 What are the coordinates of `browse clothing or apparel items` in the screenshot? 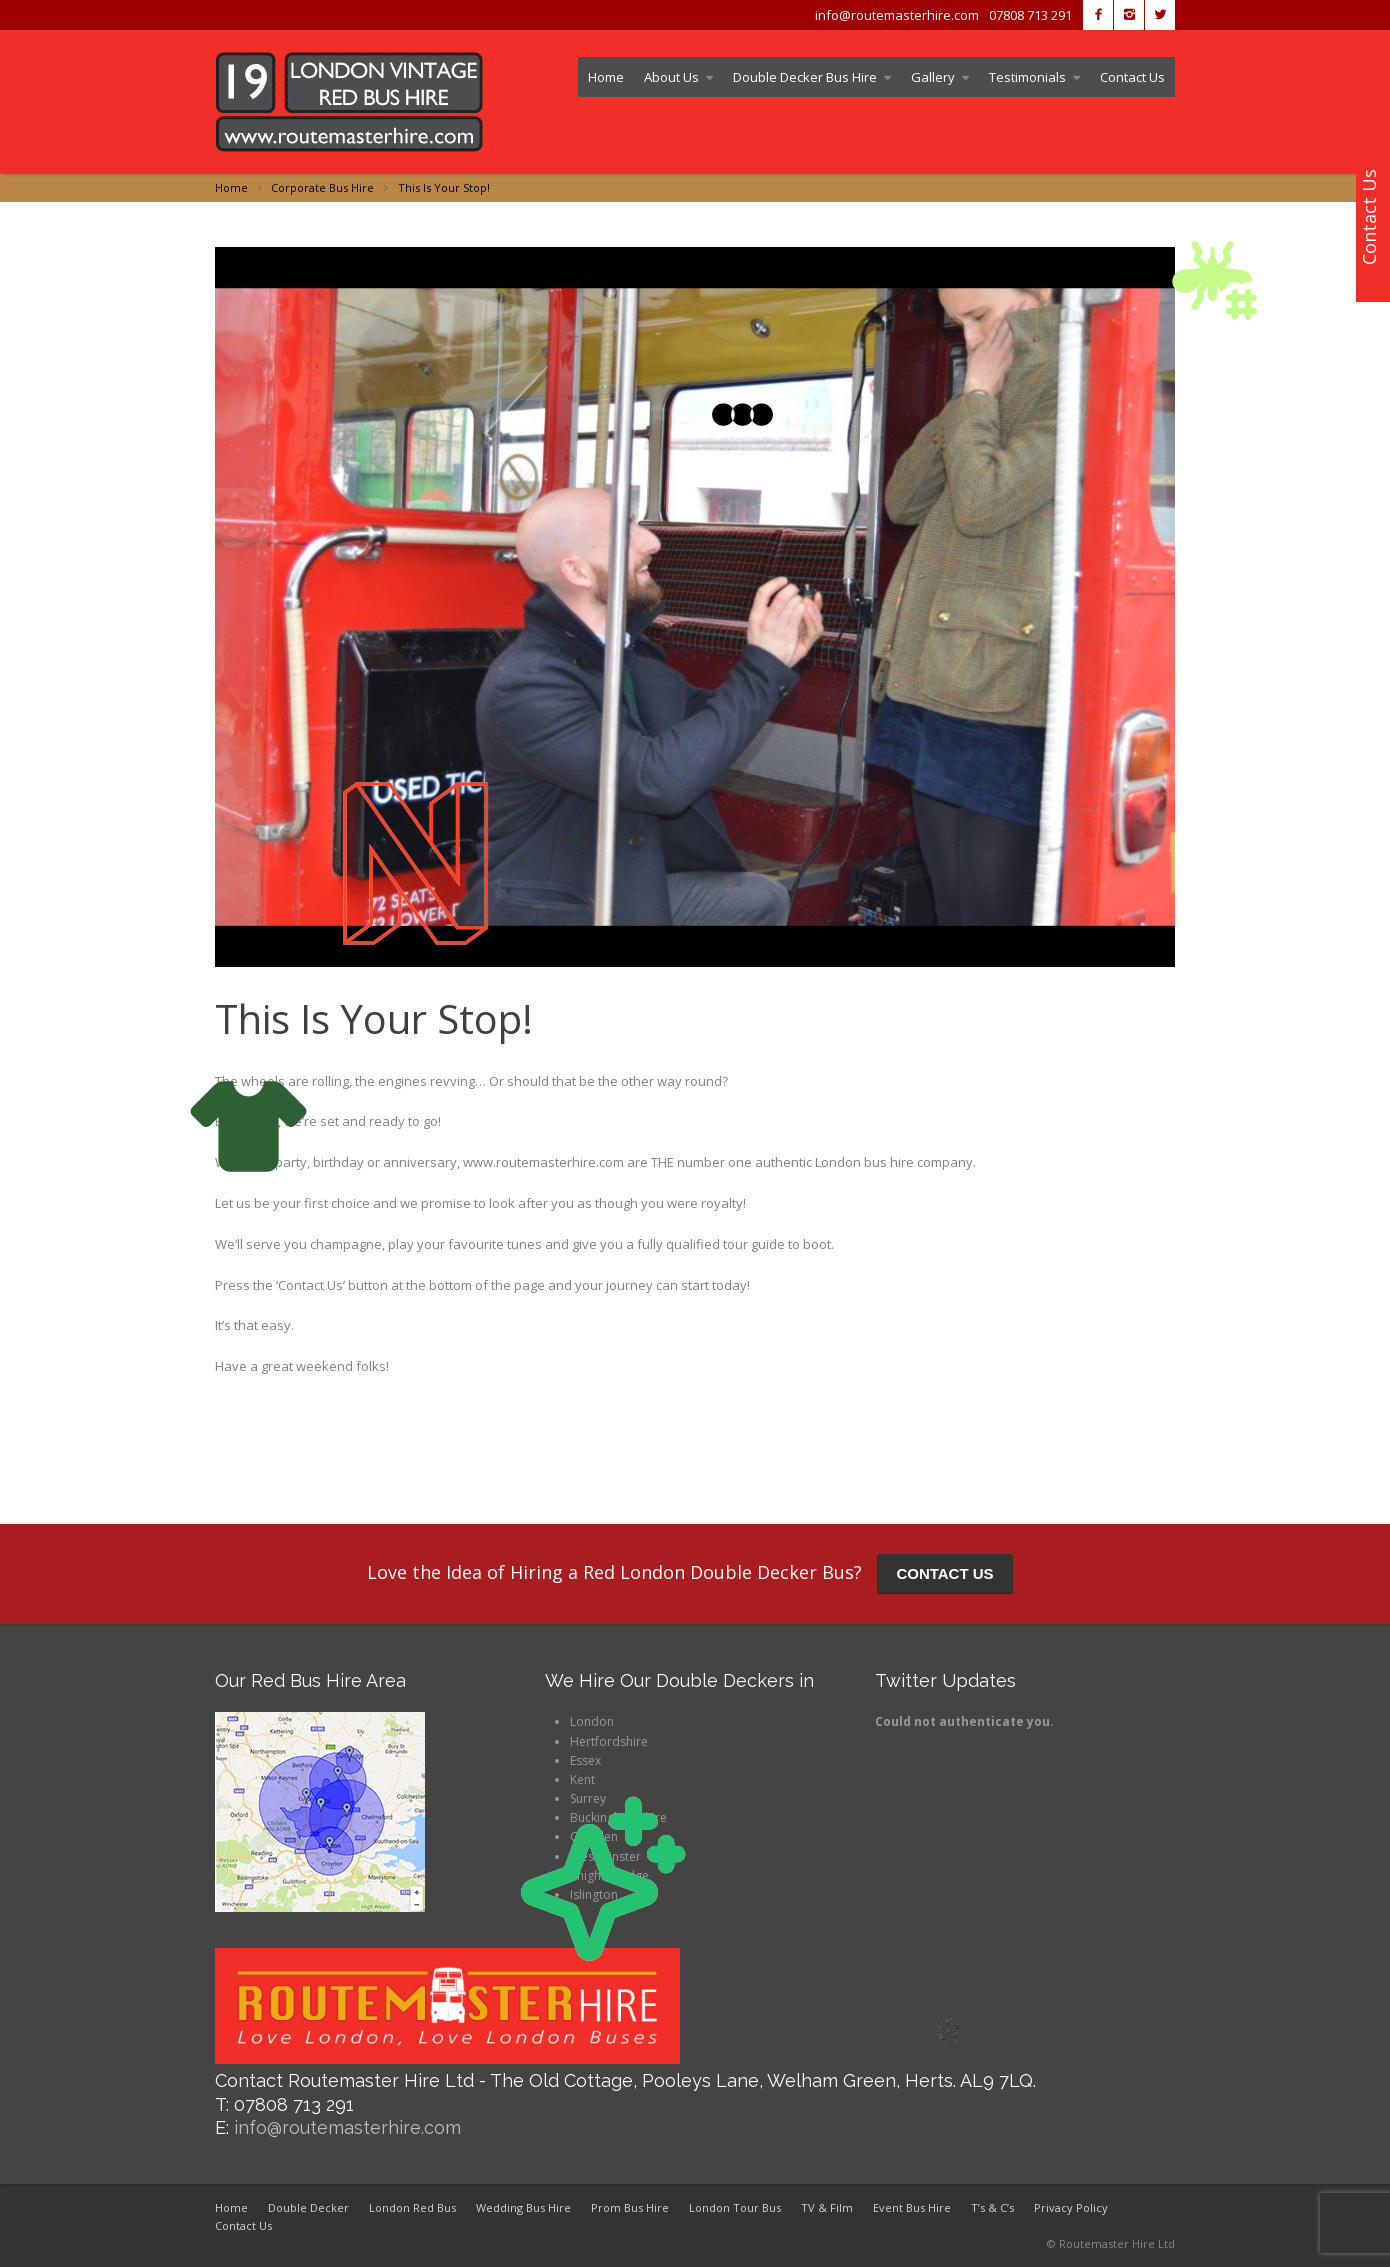 It's located at (248, 1123).